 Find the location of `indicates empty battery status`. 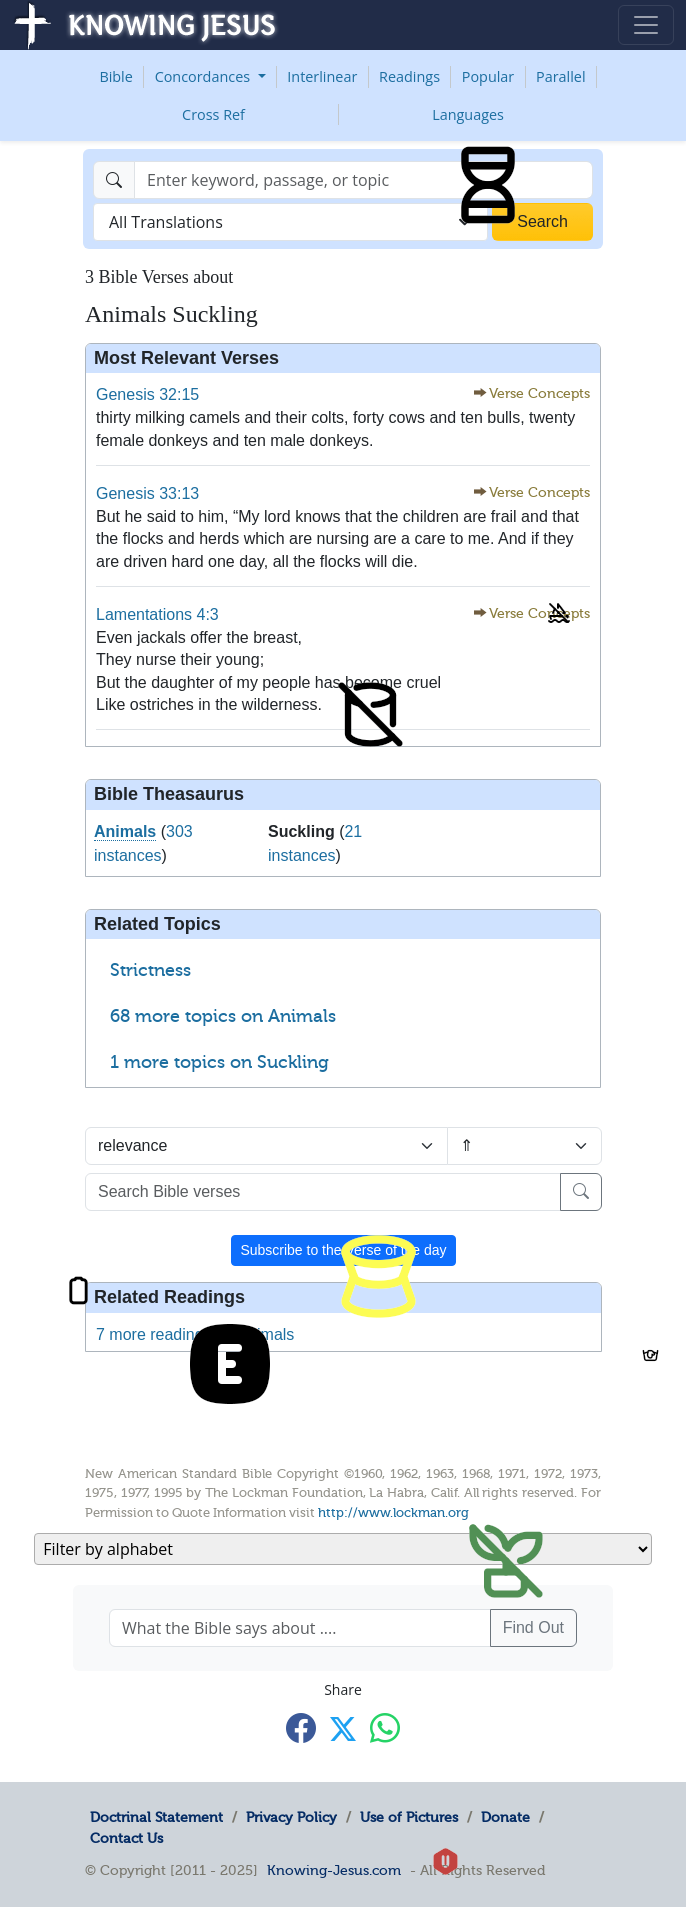

indicates empty battery status is located at coordinates (78, 1290).